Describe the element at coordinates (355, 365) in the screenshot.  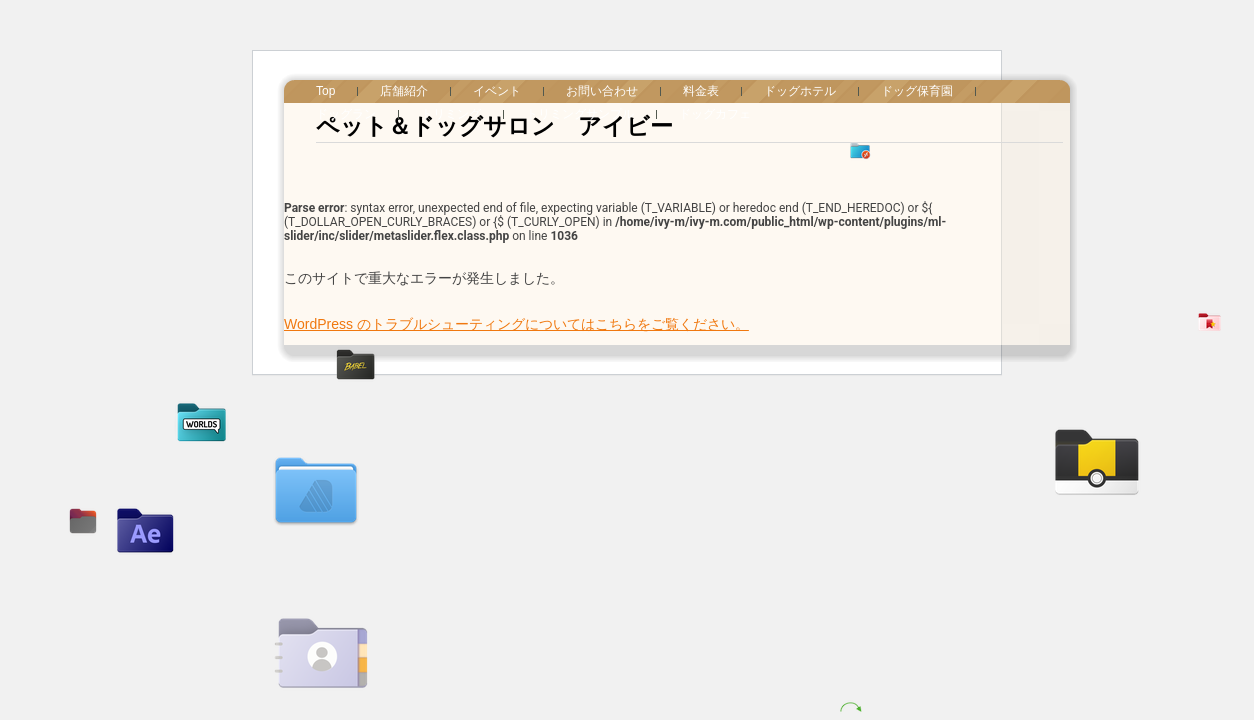
I see `folder containing babel configuration files` at that location.